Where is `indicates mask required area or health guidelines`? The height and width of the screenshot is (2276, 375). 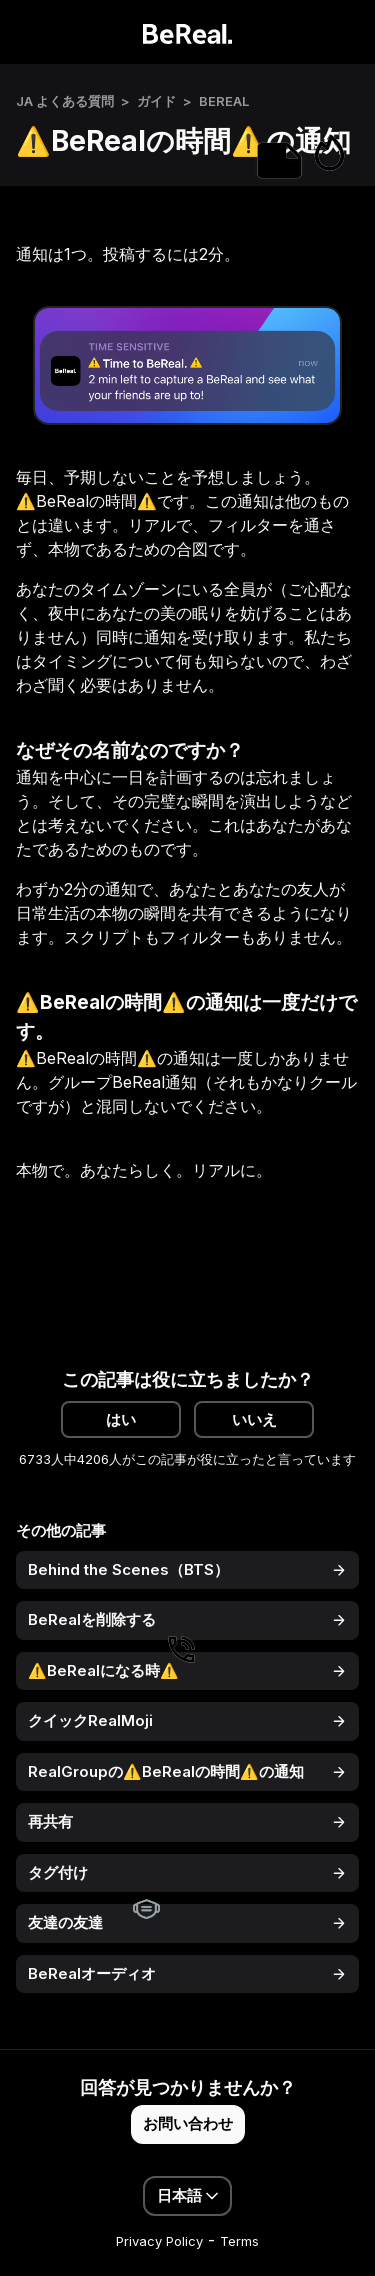 indicates mask required area or health guidelines is located at coordinates (146, 1909).